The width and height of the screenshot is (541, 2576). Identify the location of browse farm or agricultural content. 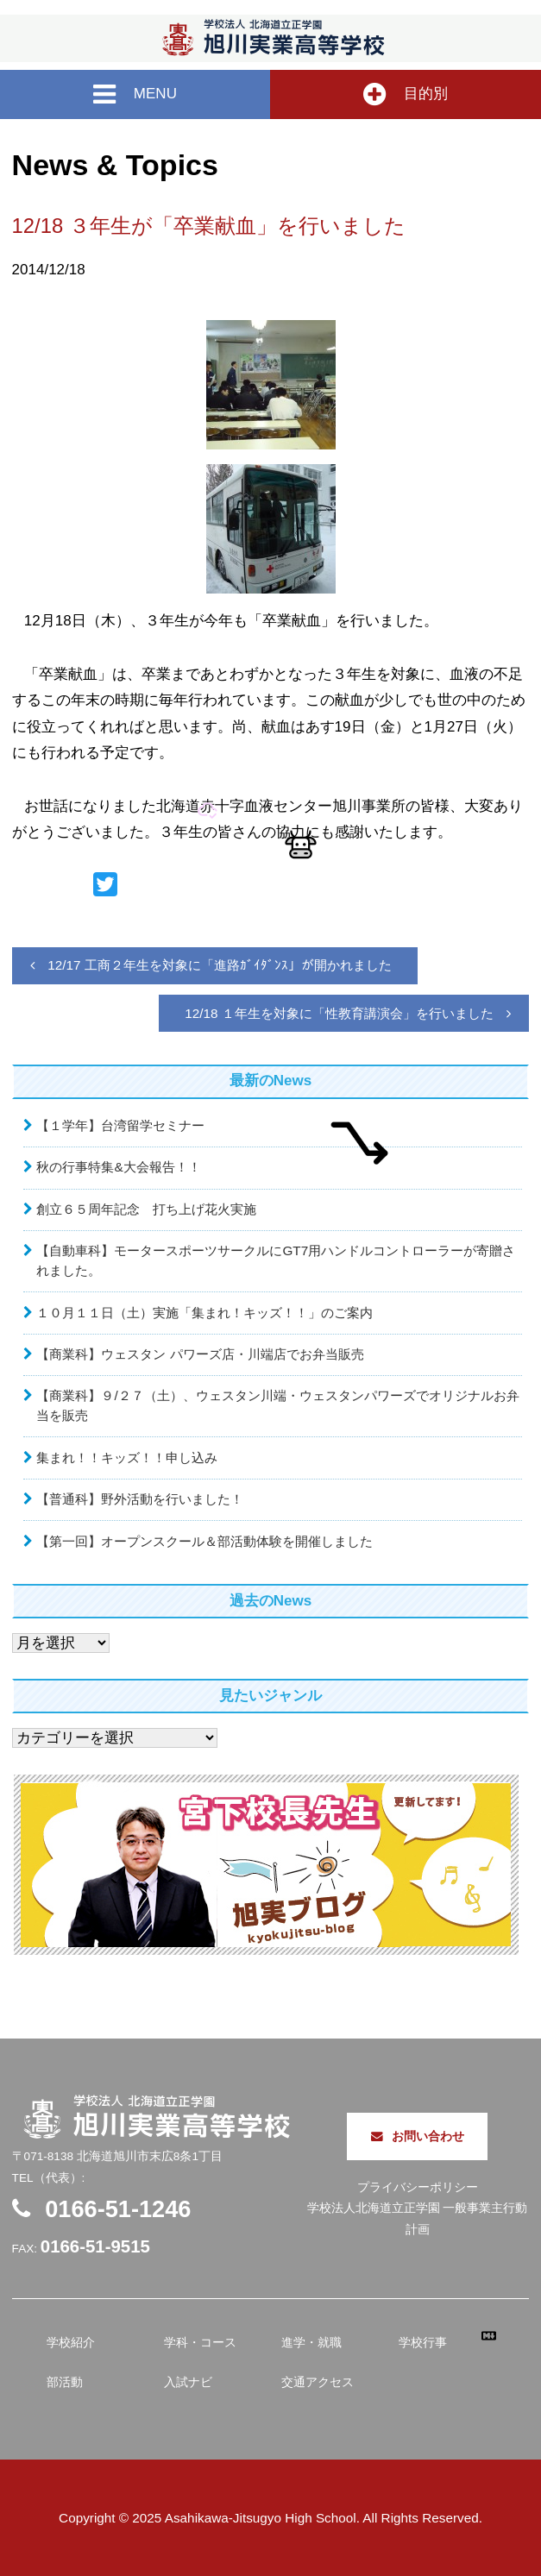
(300, 845).